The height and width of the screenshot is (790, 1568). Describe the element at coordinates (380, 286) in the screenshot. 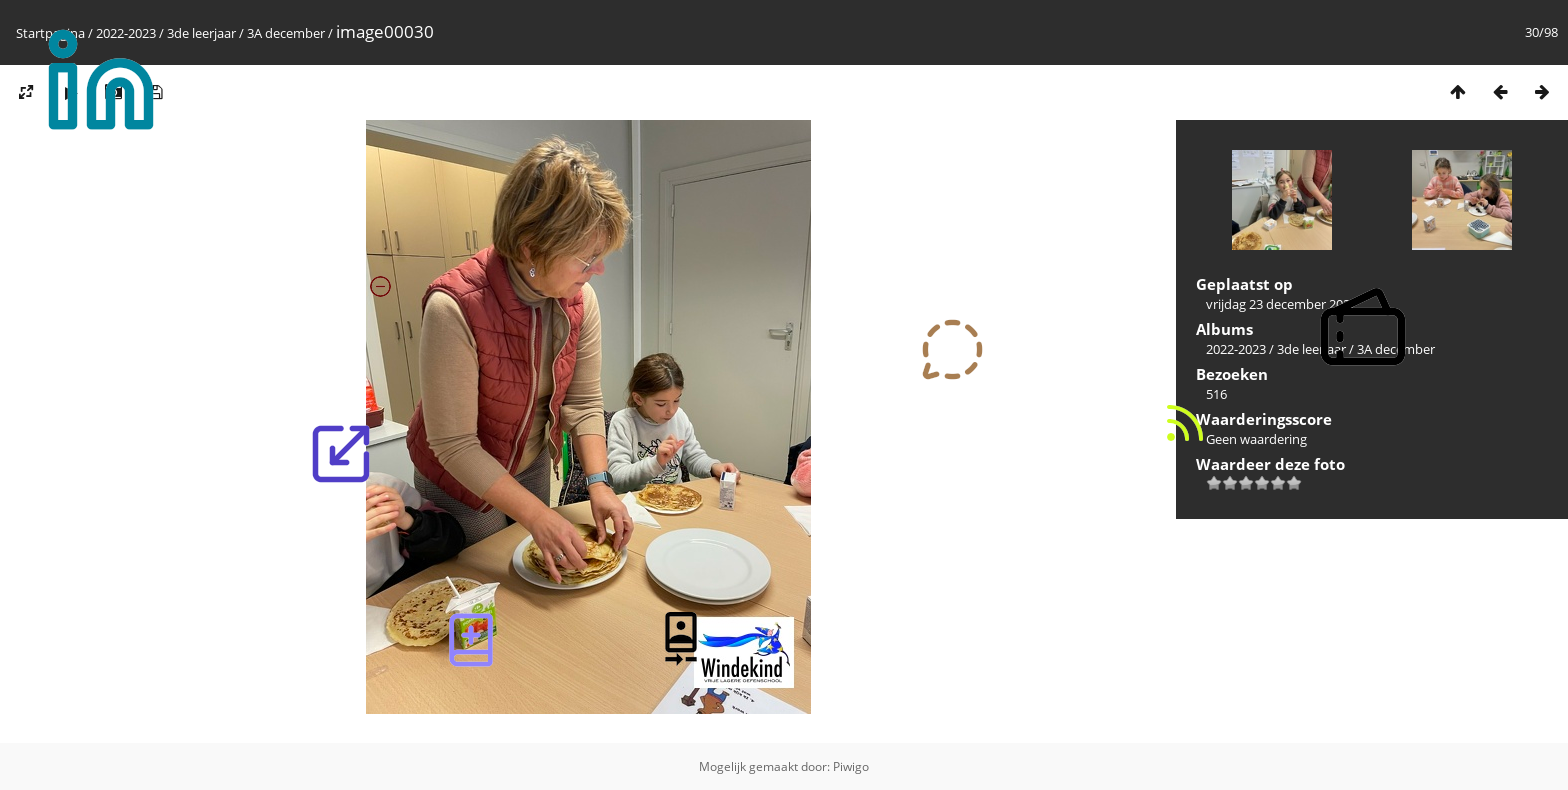

I see `remove an item from a list` at that location.